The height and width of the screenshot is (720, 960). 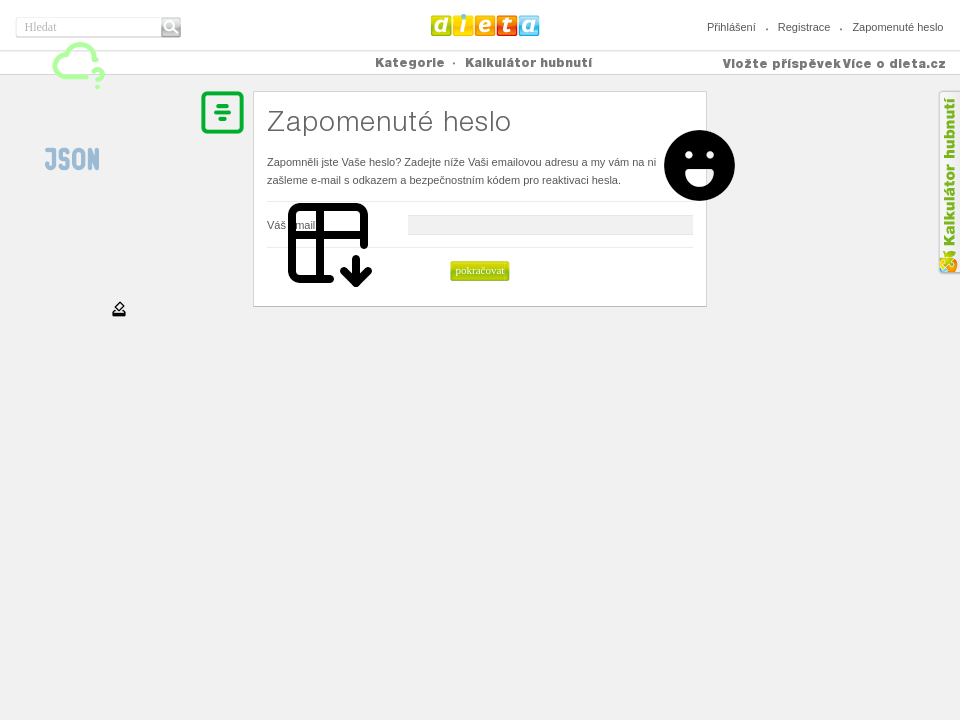 What do you see at coordinates (72, 159) in the screenshot?
I see `view or edit JSON data` at bounding box center [72, 159].